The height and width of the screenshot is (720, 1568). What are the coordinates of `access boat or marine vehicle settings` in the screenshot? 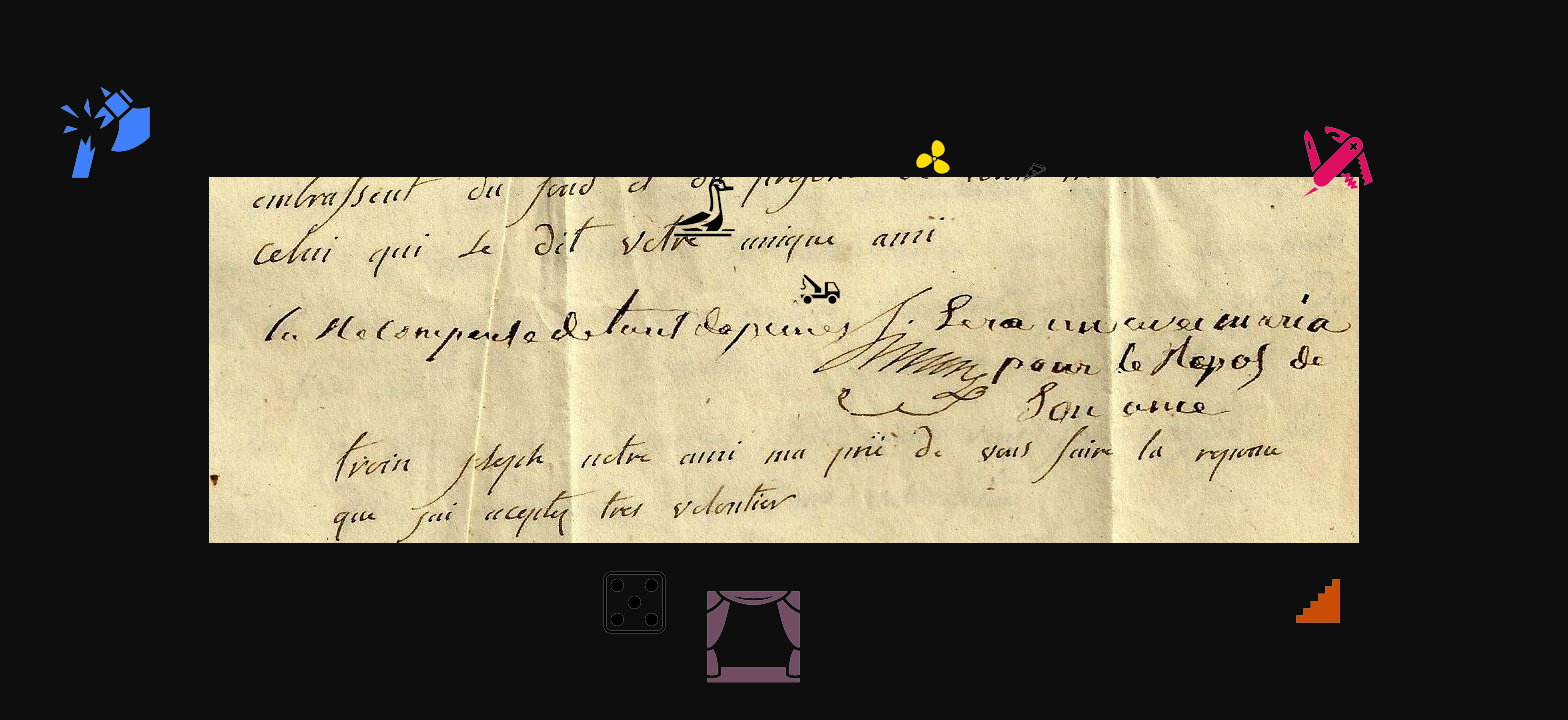 It's located at (933, 157).